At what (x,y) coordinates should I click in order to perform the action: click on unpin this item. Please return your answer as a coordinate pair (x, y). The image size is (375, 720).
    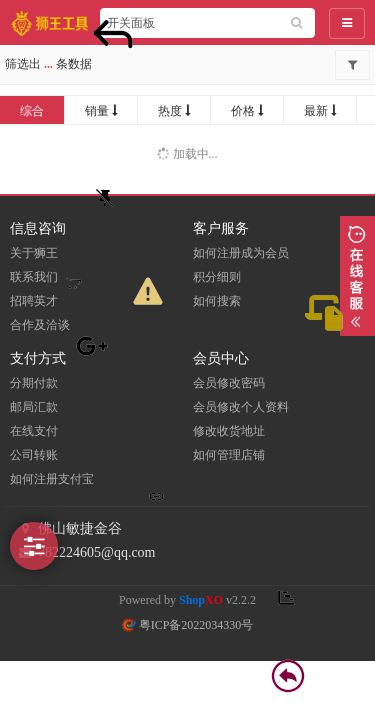
    Looking at the image, I should click on (105, 198).